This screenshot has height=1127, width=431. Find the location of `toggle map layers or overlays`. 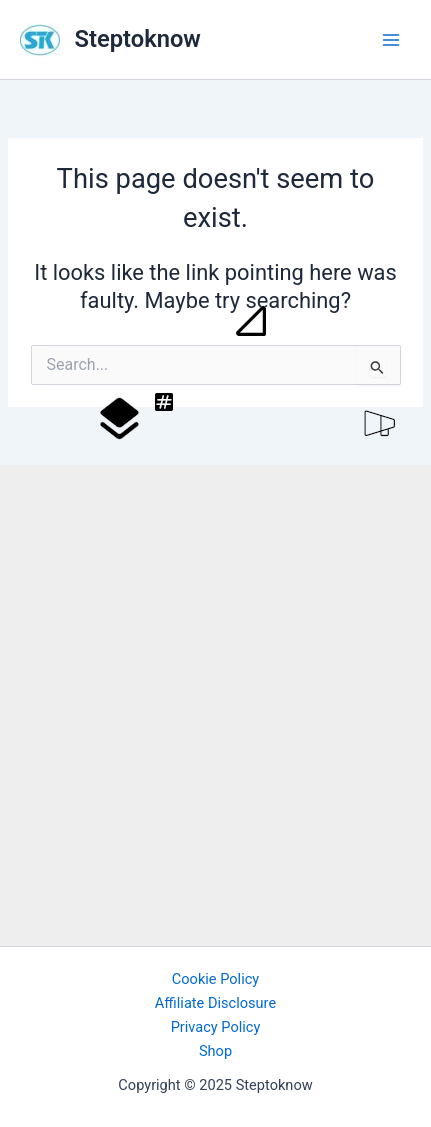

toggle map layers or overlays is located at coordinates (119, 419).